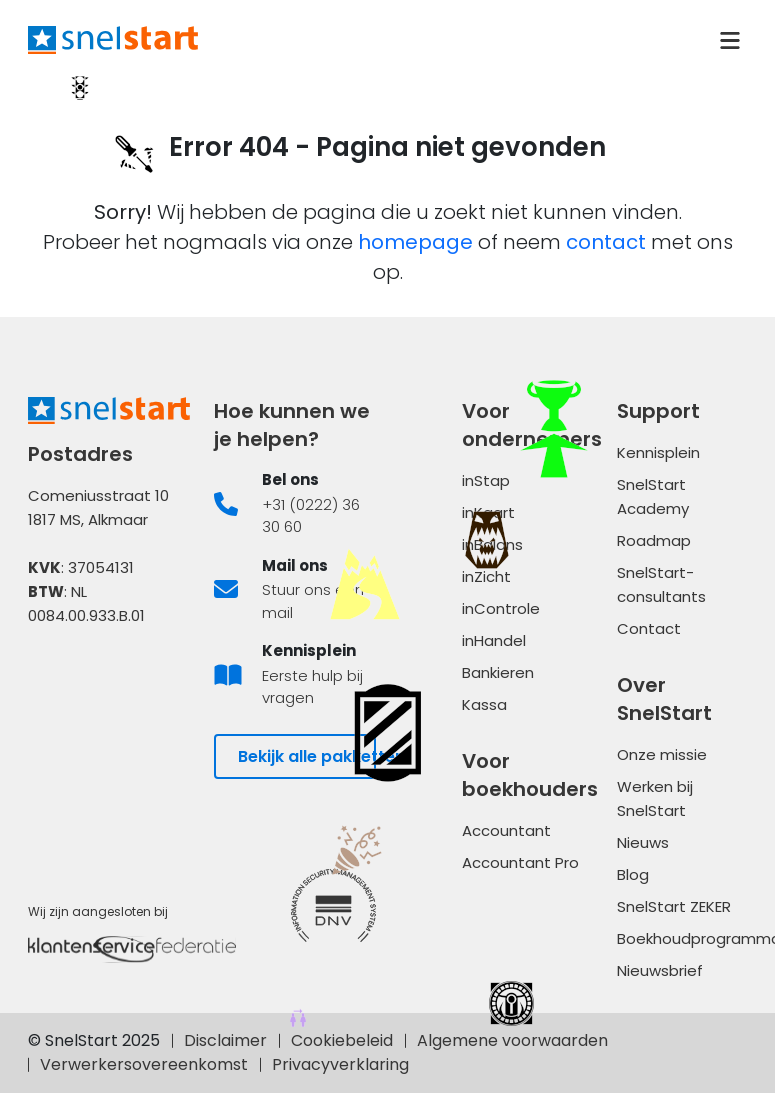 Image resolution: width=775 pixels, height=1093 pixels. Describe the element at coordinates (387, 732) in the screenshot. I see `view mirror or reflection feature` at that location.